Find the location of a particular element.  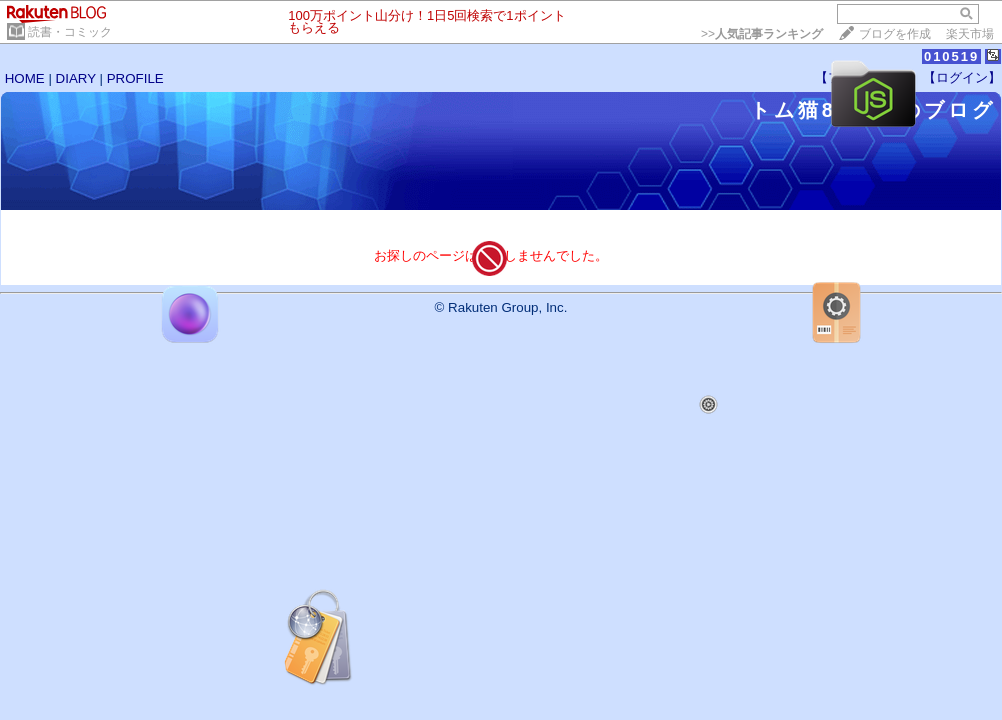

software package being configured or installed is located at coordinates (836, 312).